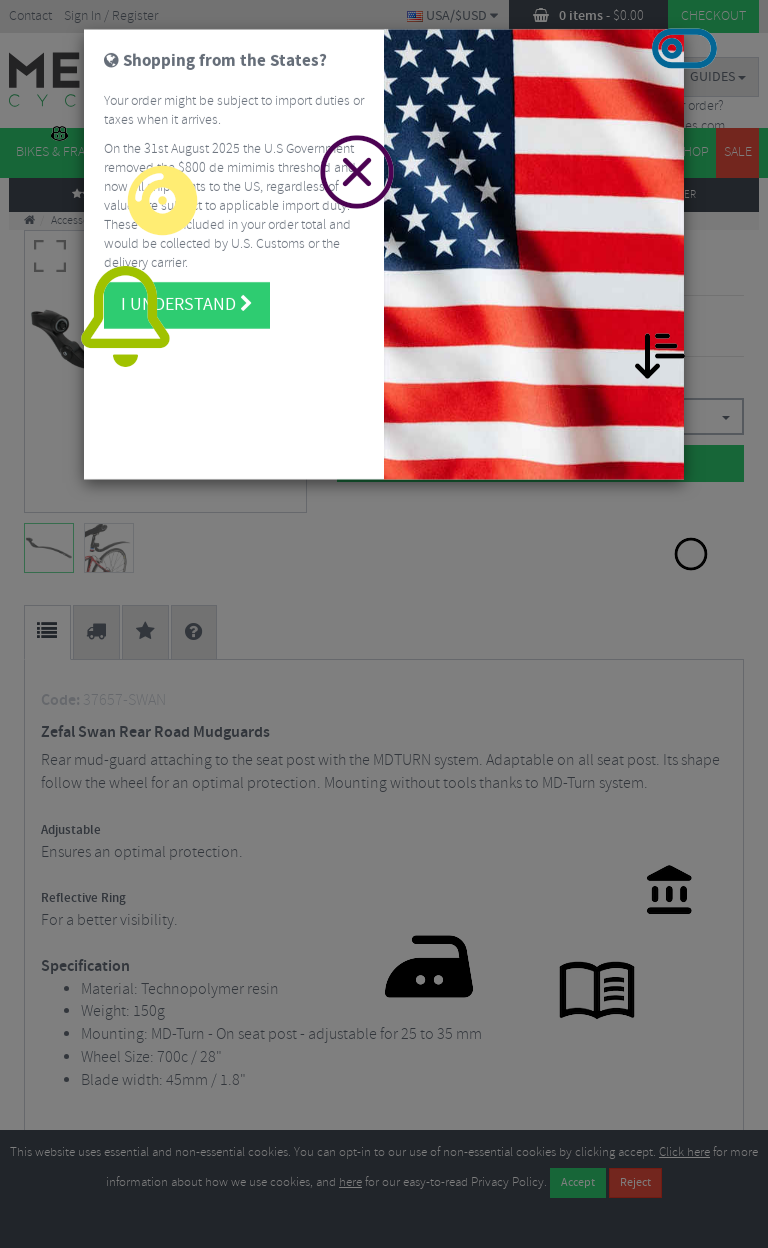 This screenshot has height=1248, width=768. What do you see at coordinates (660, 356) in the screenshot?
I see `sort items from smallest to largest` at bounding box center [660, 356].